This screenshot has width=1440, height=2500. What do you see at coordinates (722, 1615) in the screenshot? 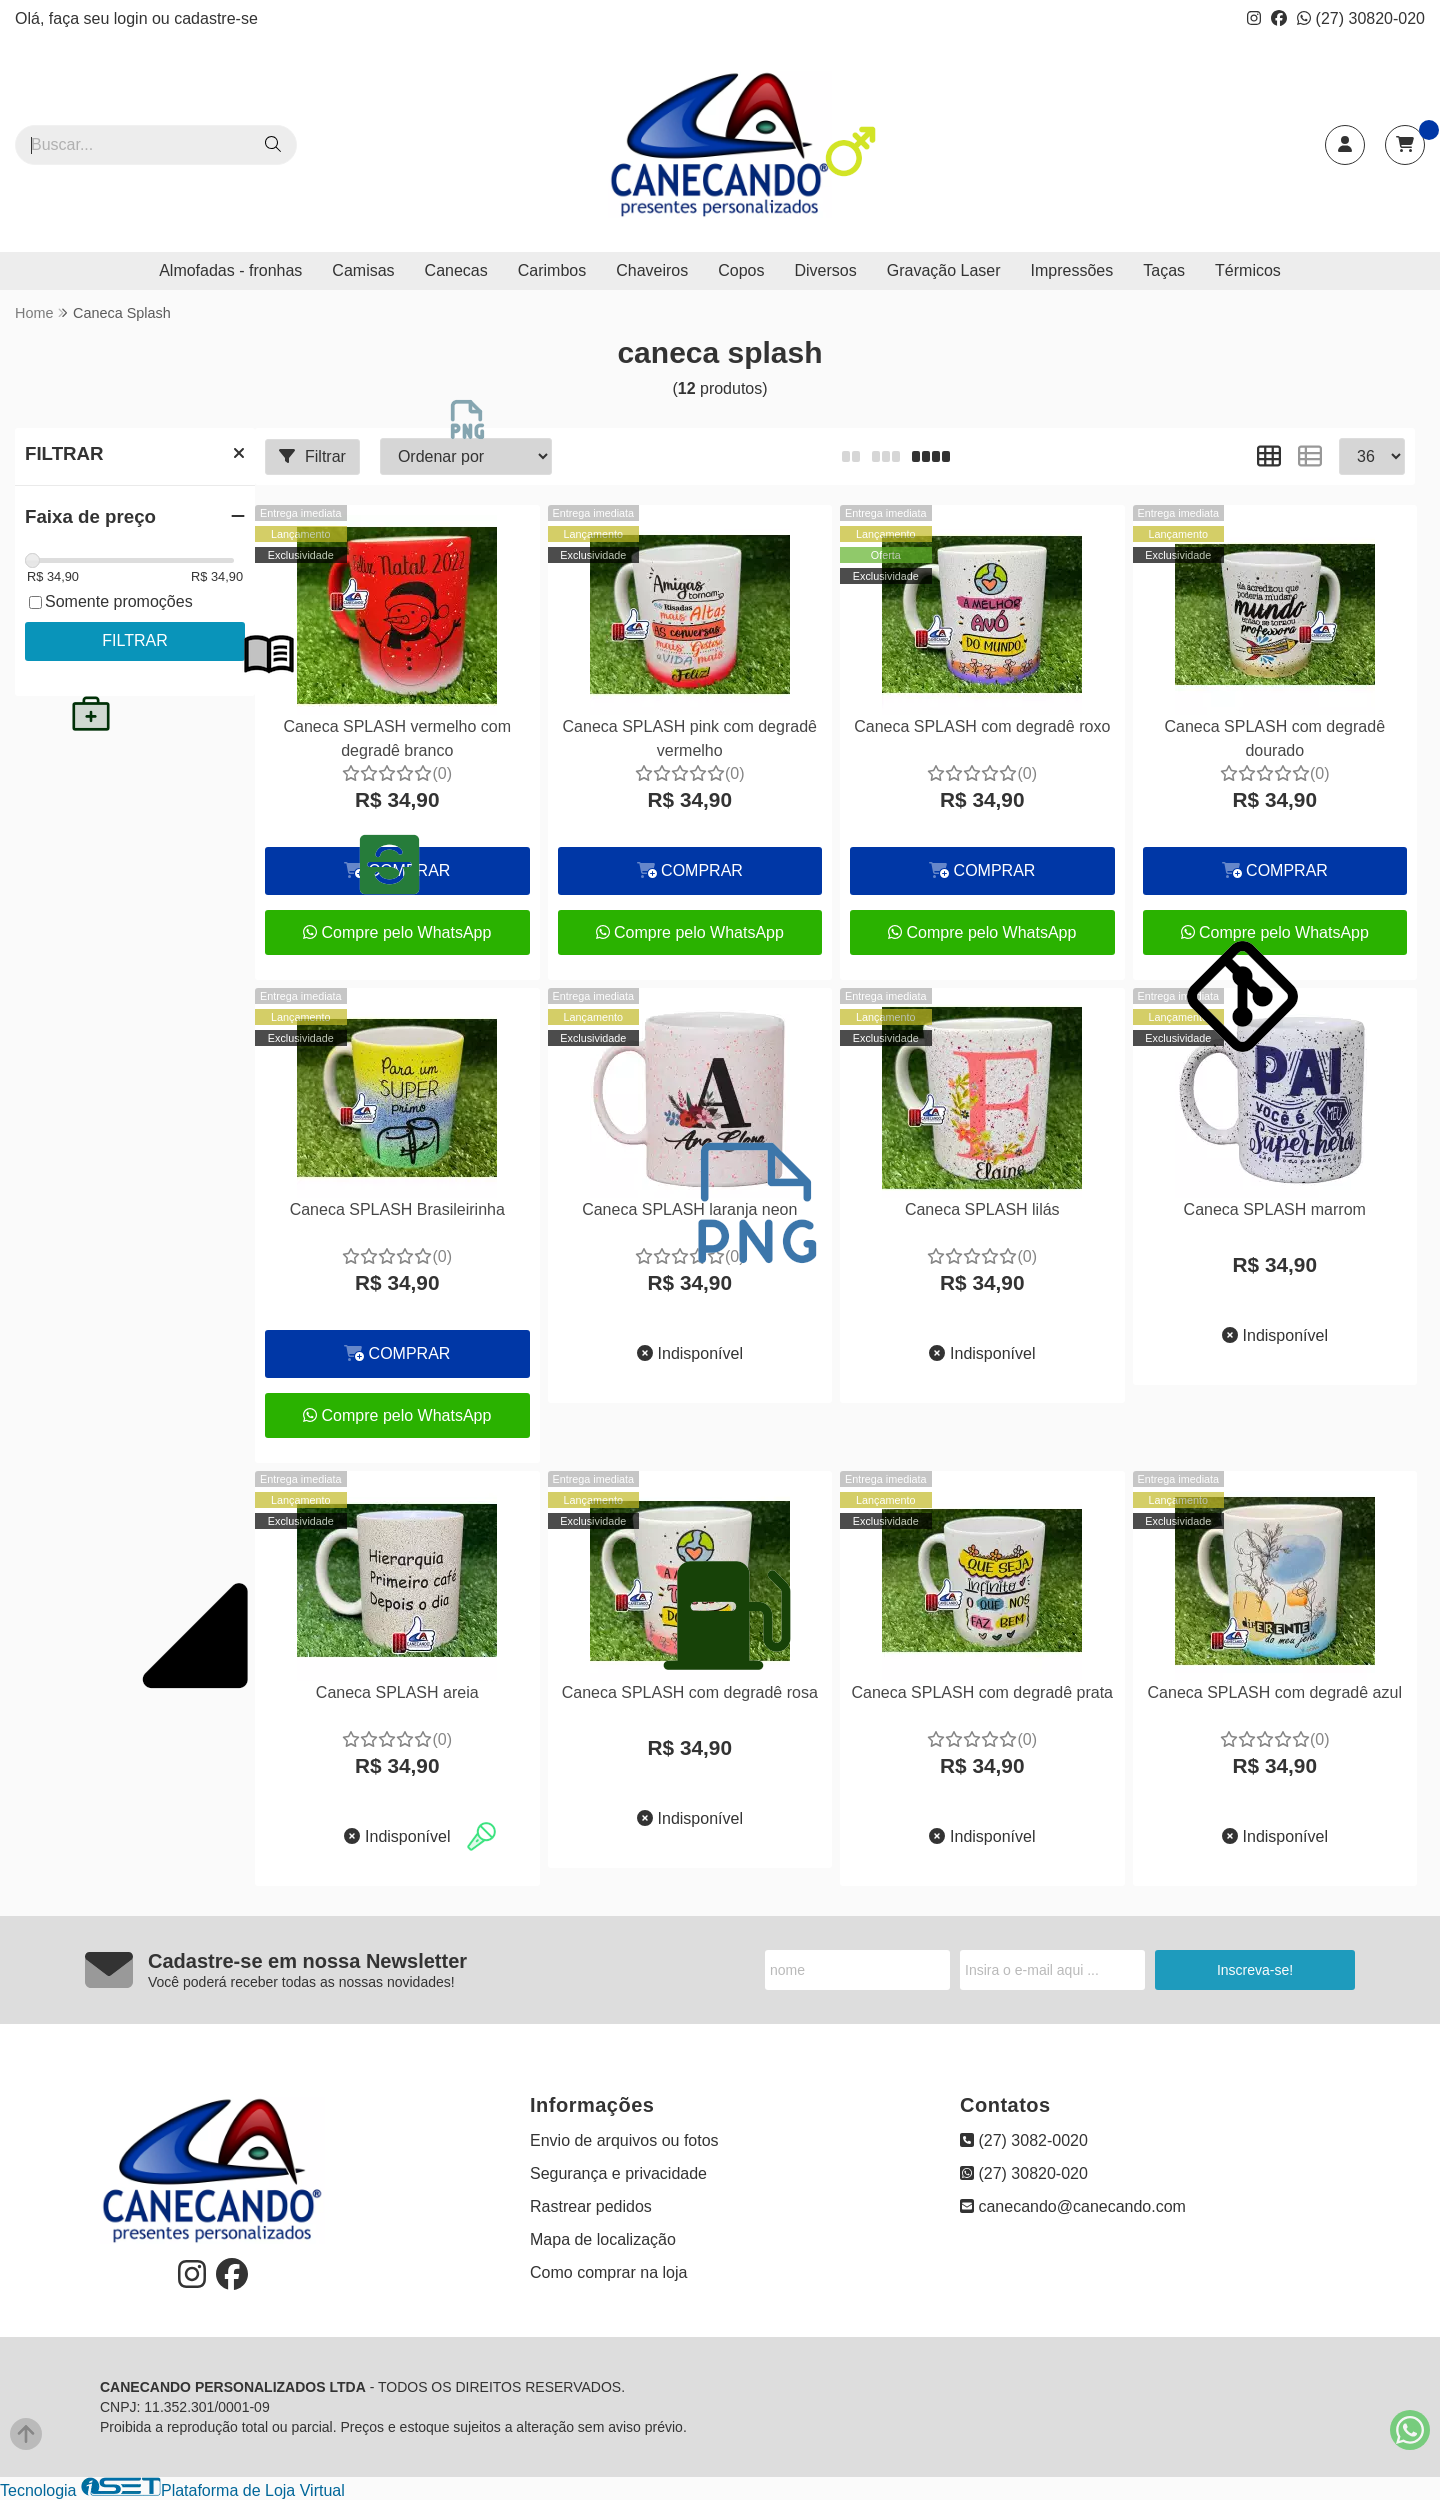
I see `find nearby gas stations` at bounding box center [722, 1615].